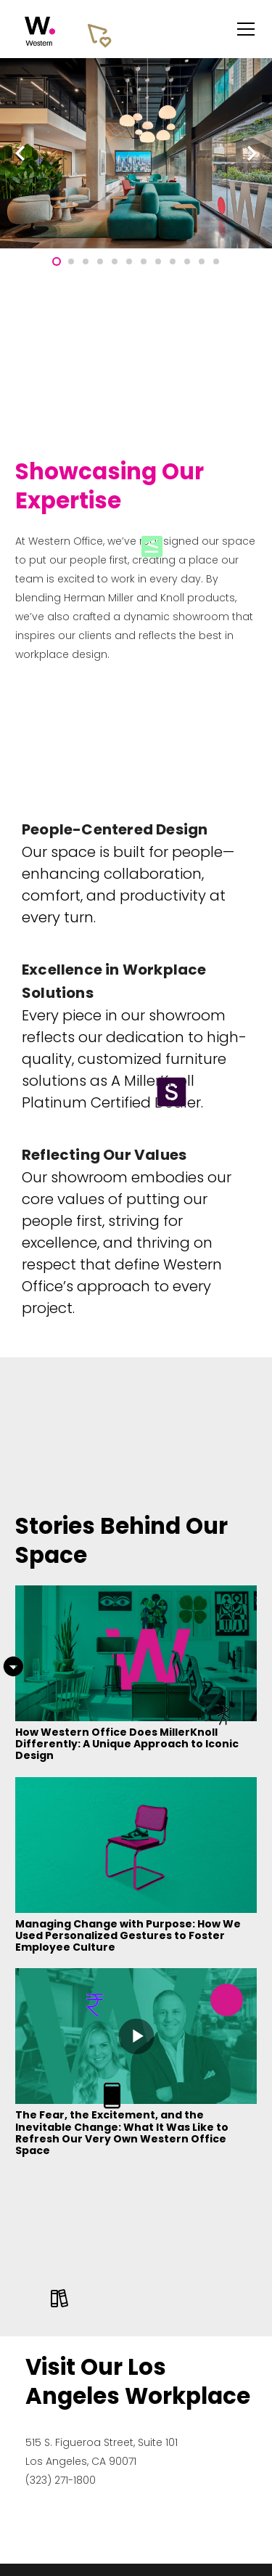 This screenshot has height=2576, width=272. I want to click on stripe payment integration, so click(171, 1092).